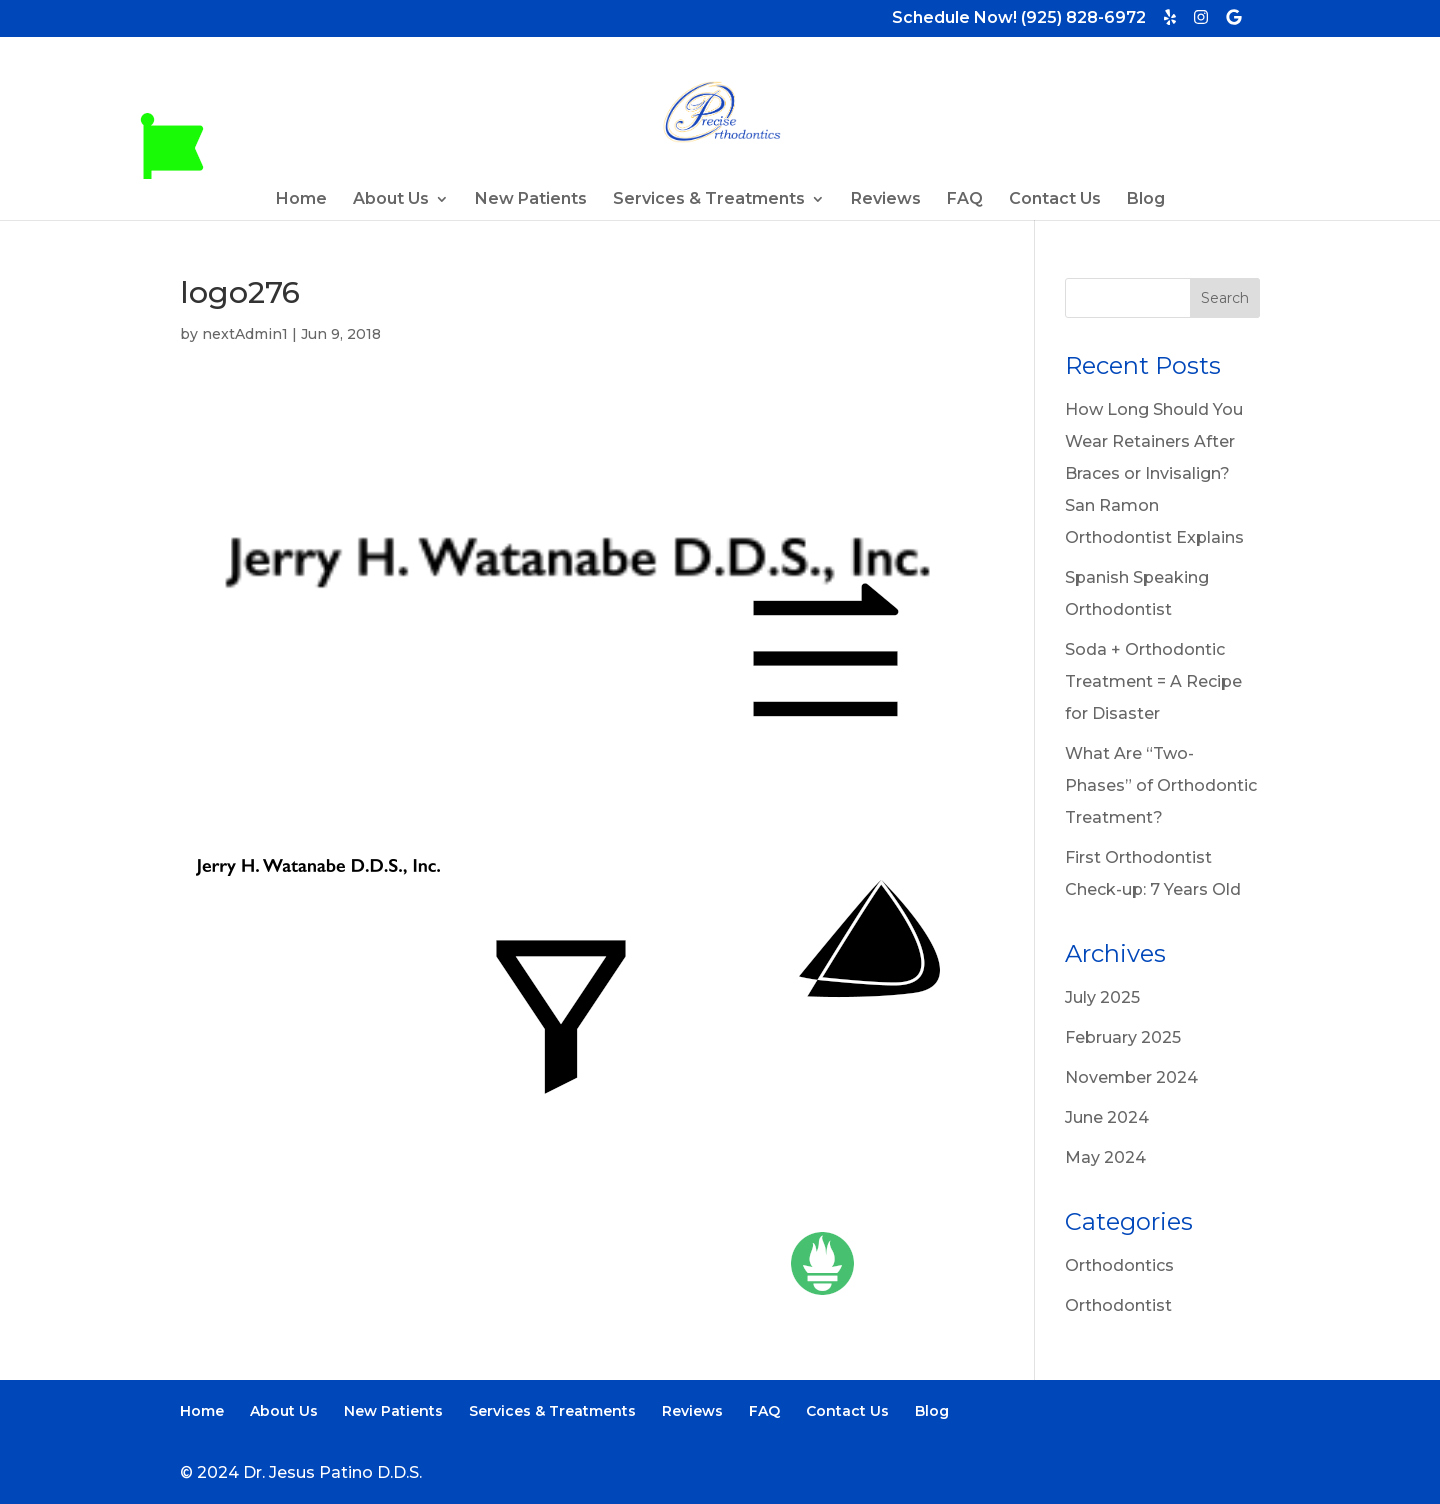 Image resolution: width=1440 pixels, height=1504 pixels. I want to click on EndeavourOS Linux distribution logo, so click(869, 938).